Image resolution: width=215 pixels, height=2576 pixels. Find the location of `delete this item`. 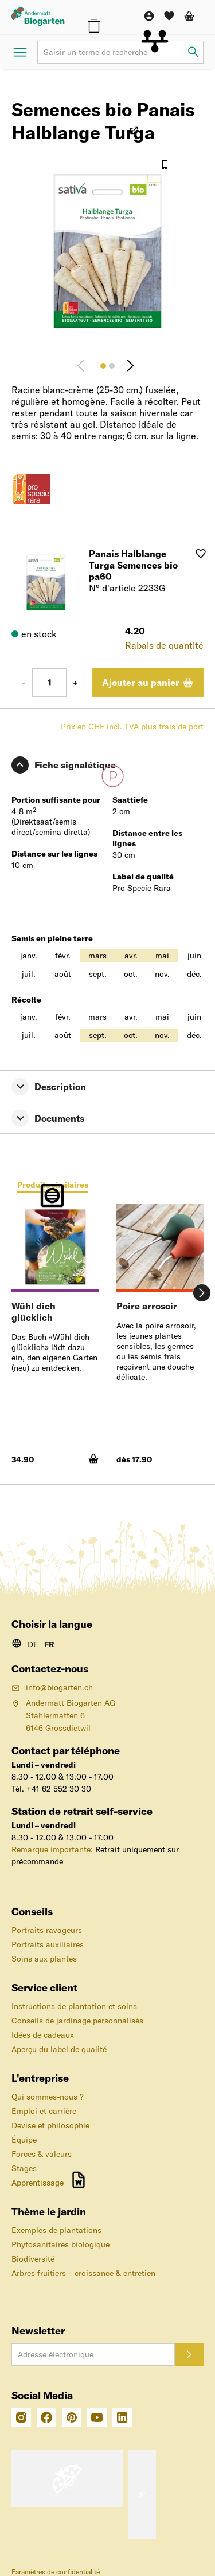

delete this item is located at coordinates (94, 26).